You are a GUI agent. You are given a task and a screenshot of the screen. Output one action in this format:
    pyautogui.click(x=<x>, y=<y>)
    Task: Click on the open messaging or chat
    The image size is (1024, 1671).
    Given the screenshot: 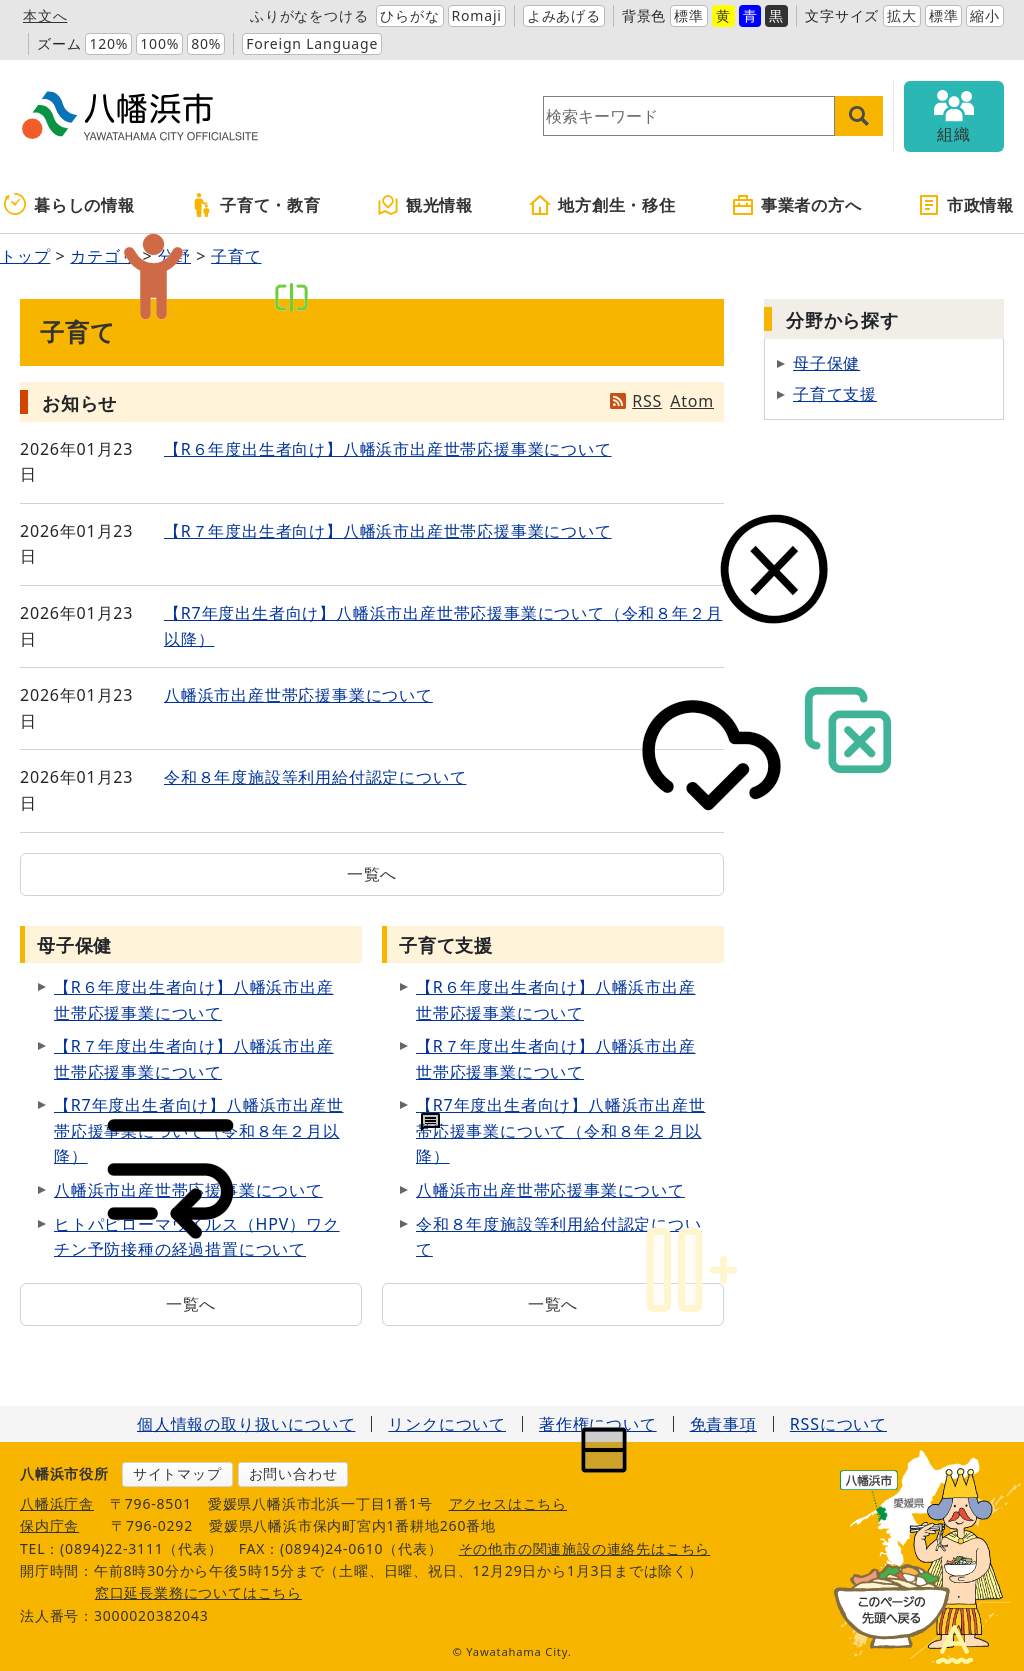 What is the action you would take?
    pyautogui.click(x=430, y=1122)
    